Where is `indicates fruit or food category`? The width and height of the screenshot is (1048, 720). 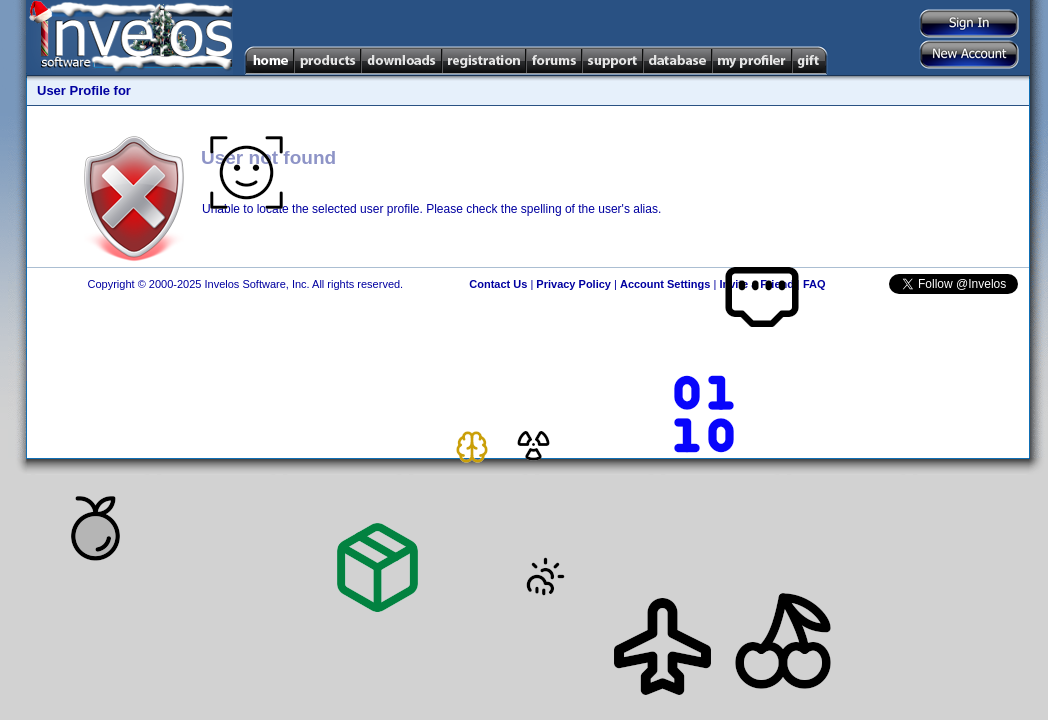
indicates fruit or food category is located at coordinates (783, 641).